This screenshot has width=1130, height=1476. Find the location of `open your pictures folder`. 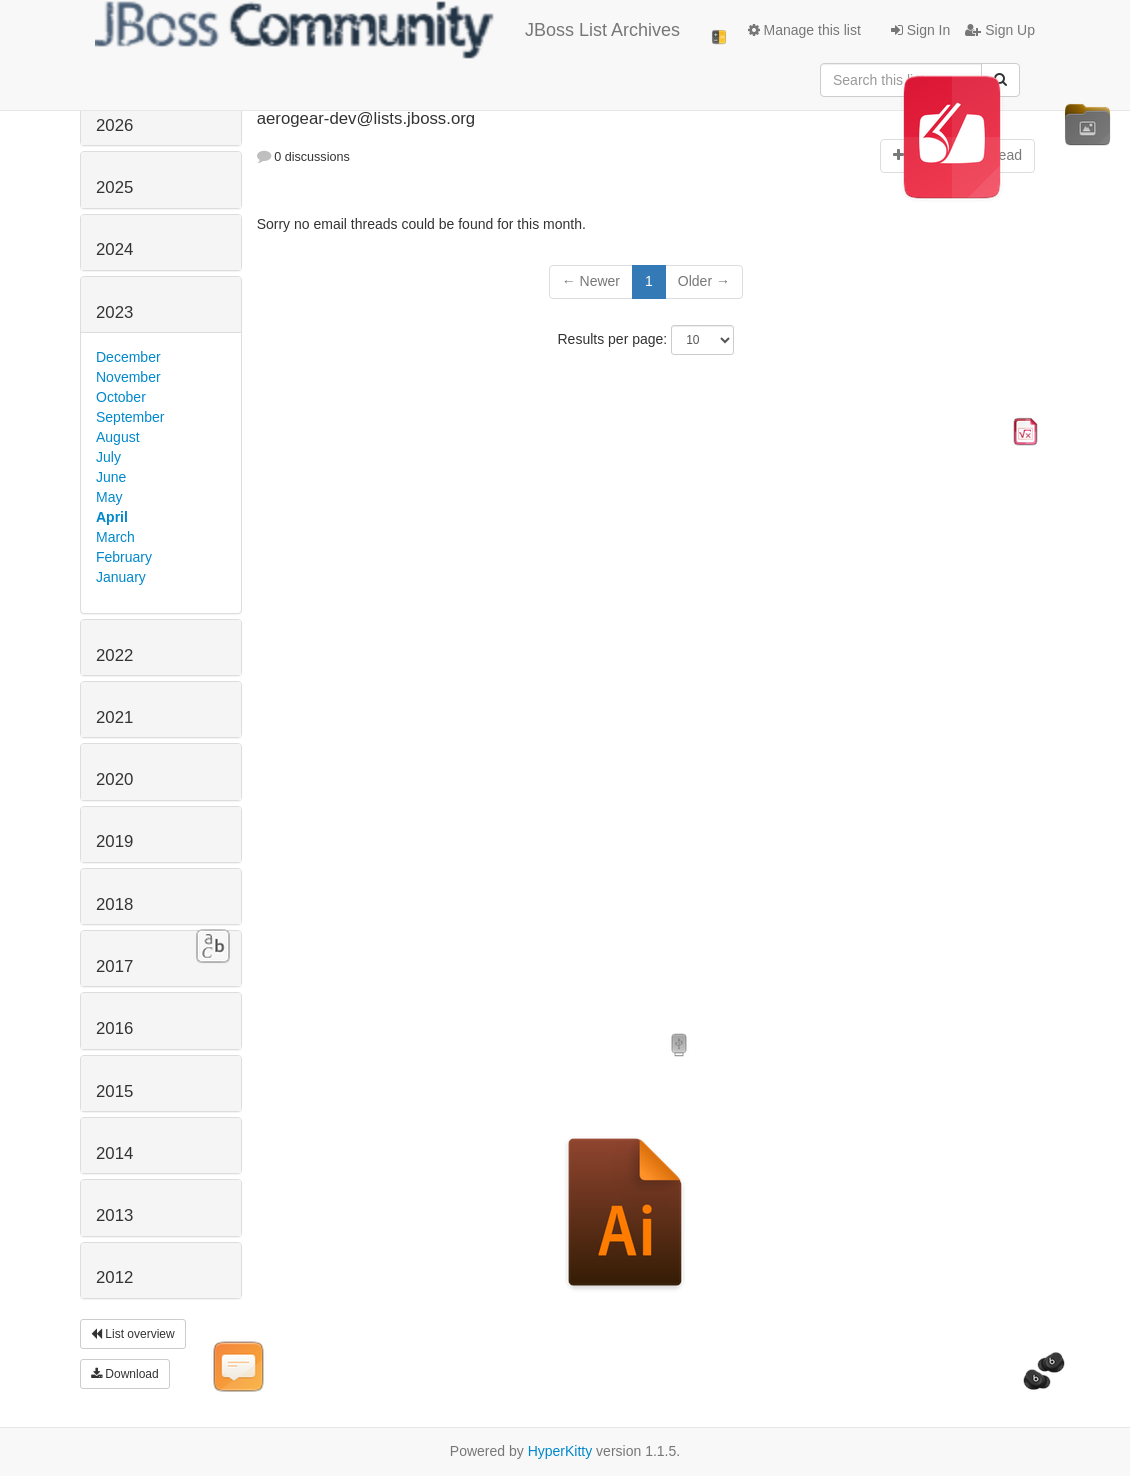

open your pictures folder is located at coordinates (1087, 124).